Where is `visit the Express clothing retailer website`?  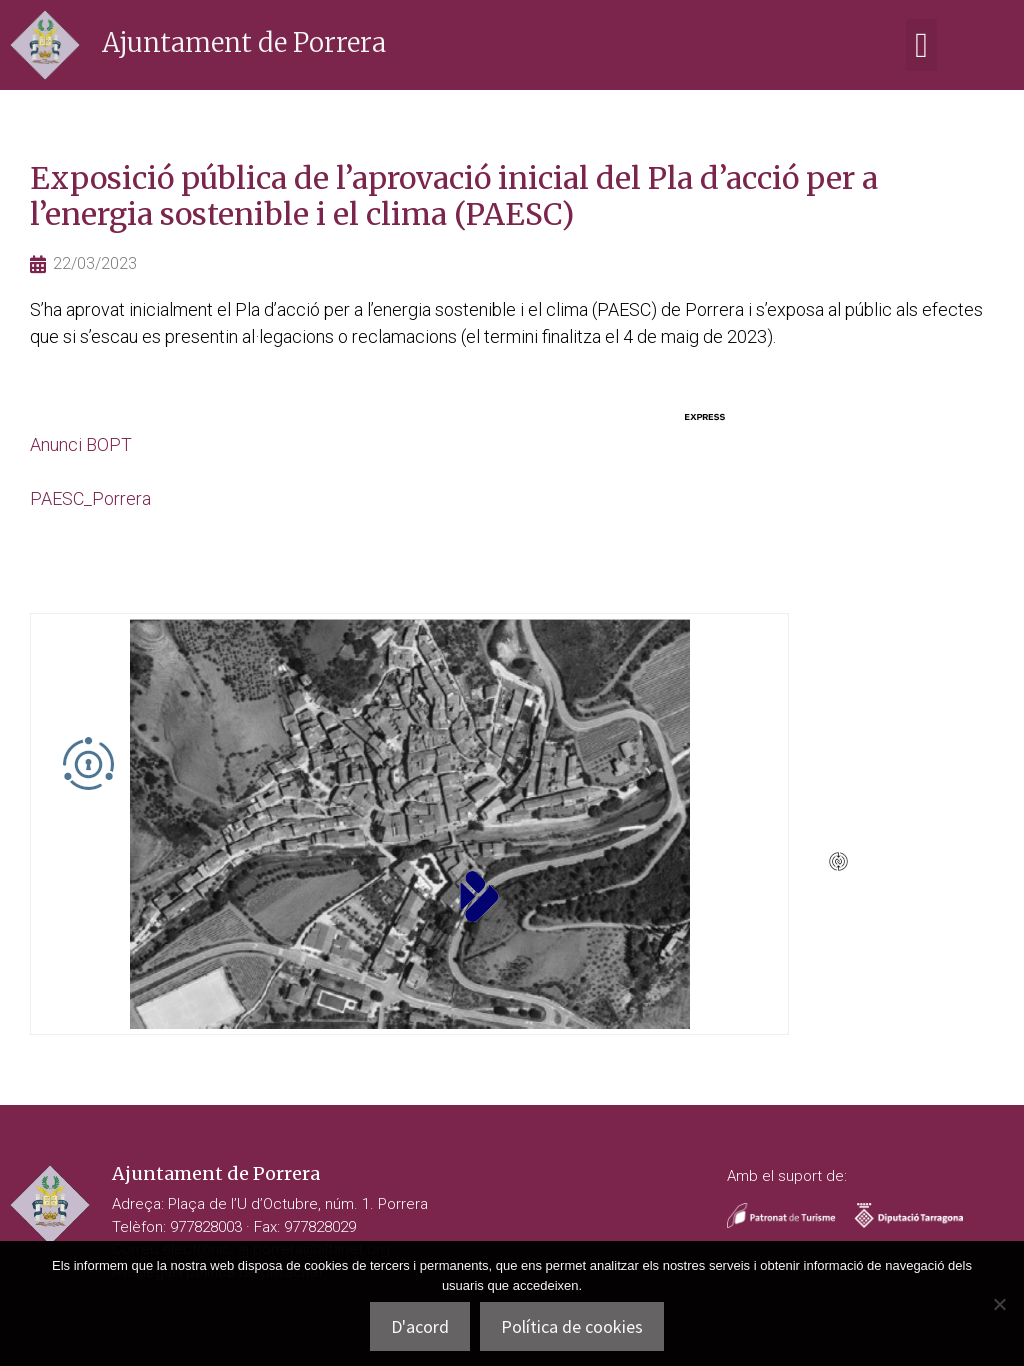
visit the Express clothing retailer website is located at coordinates (705, 417).